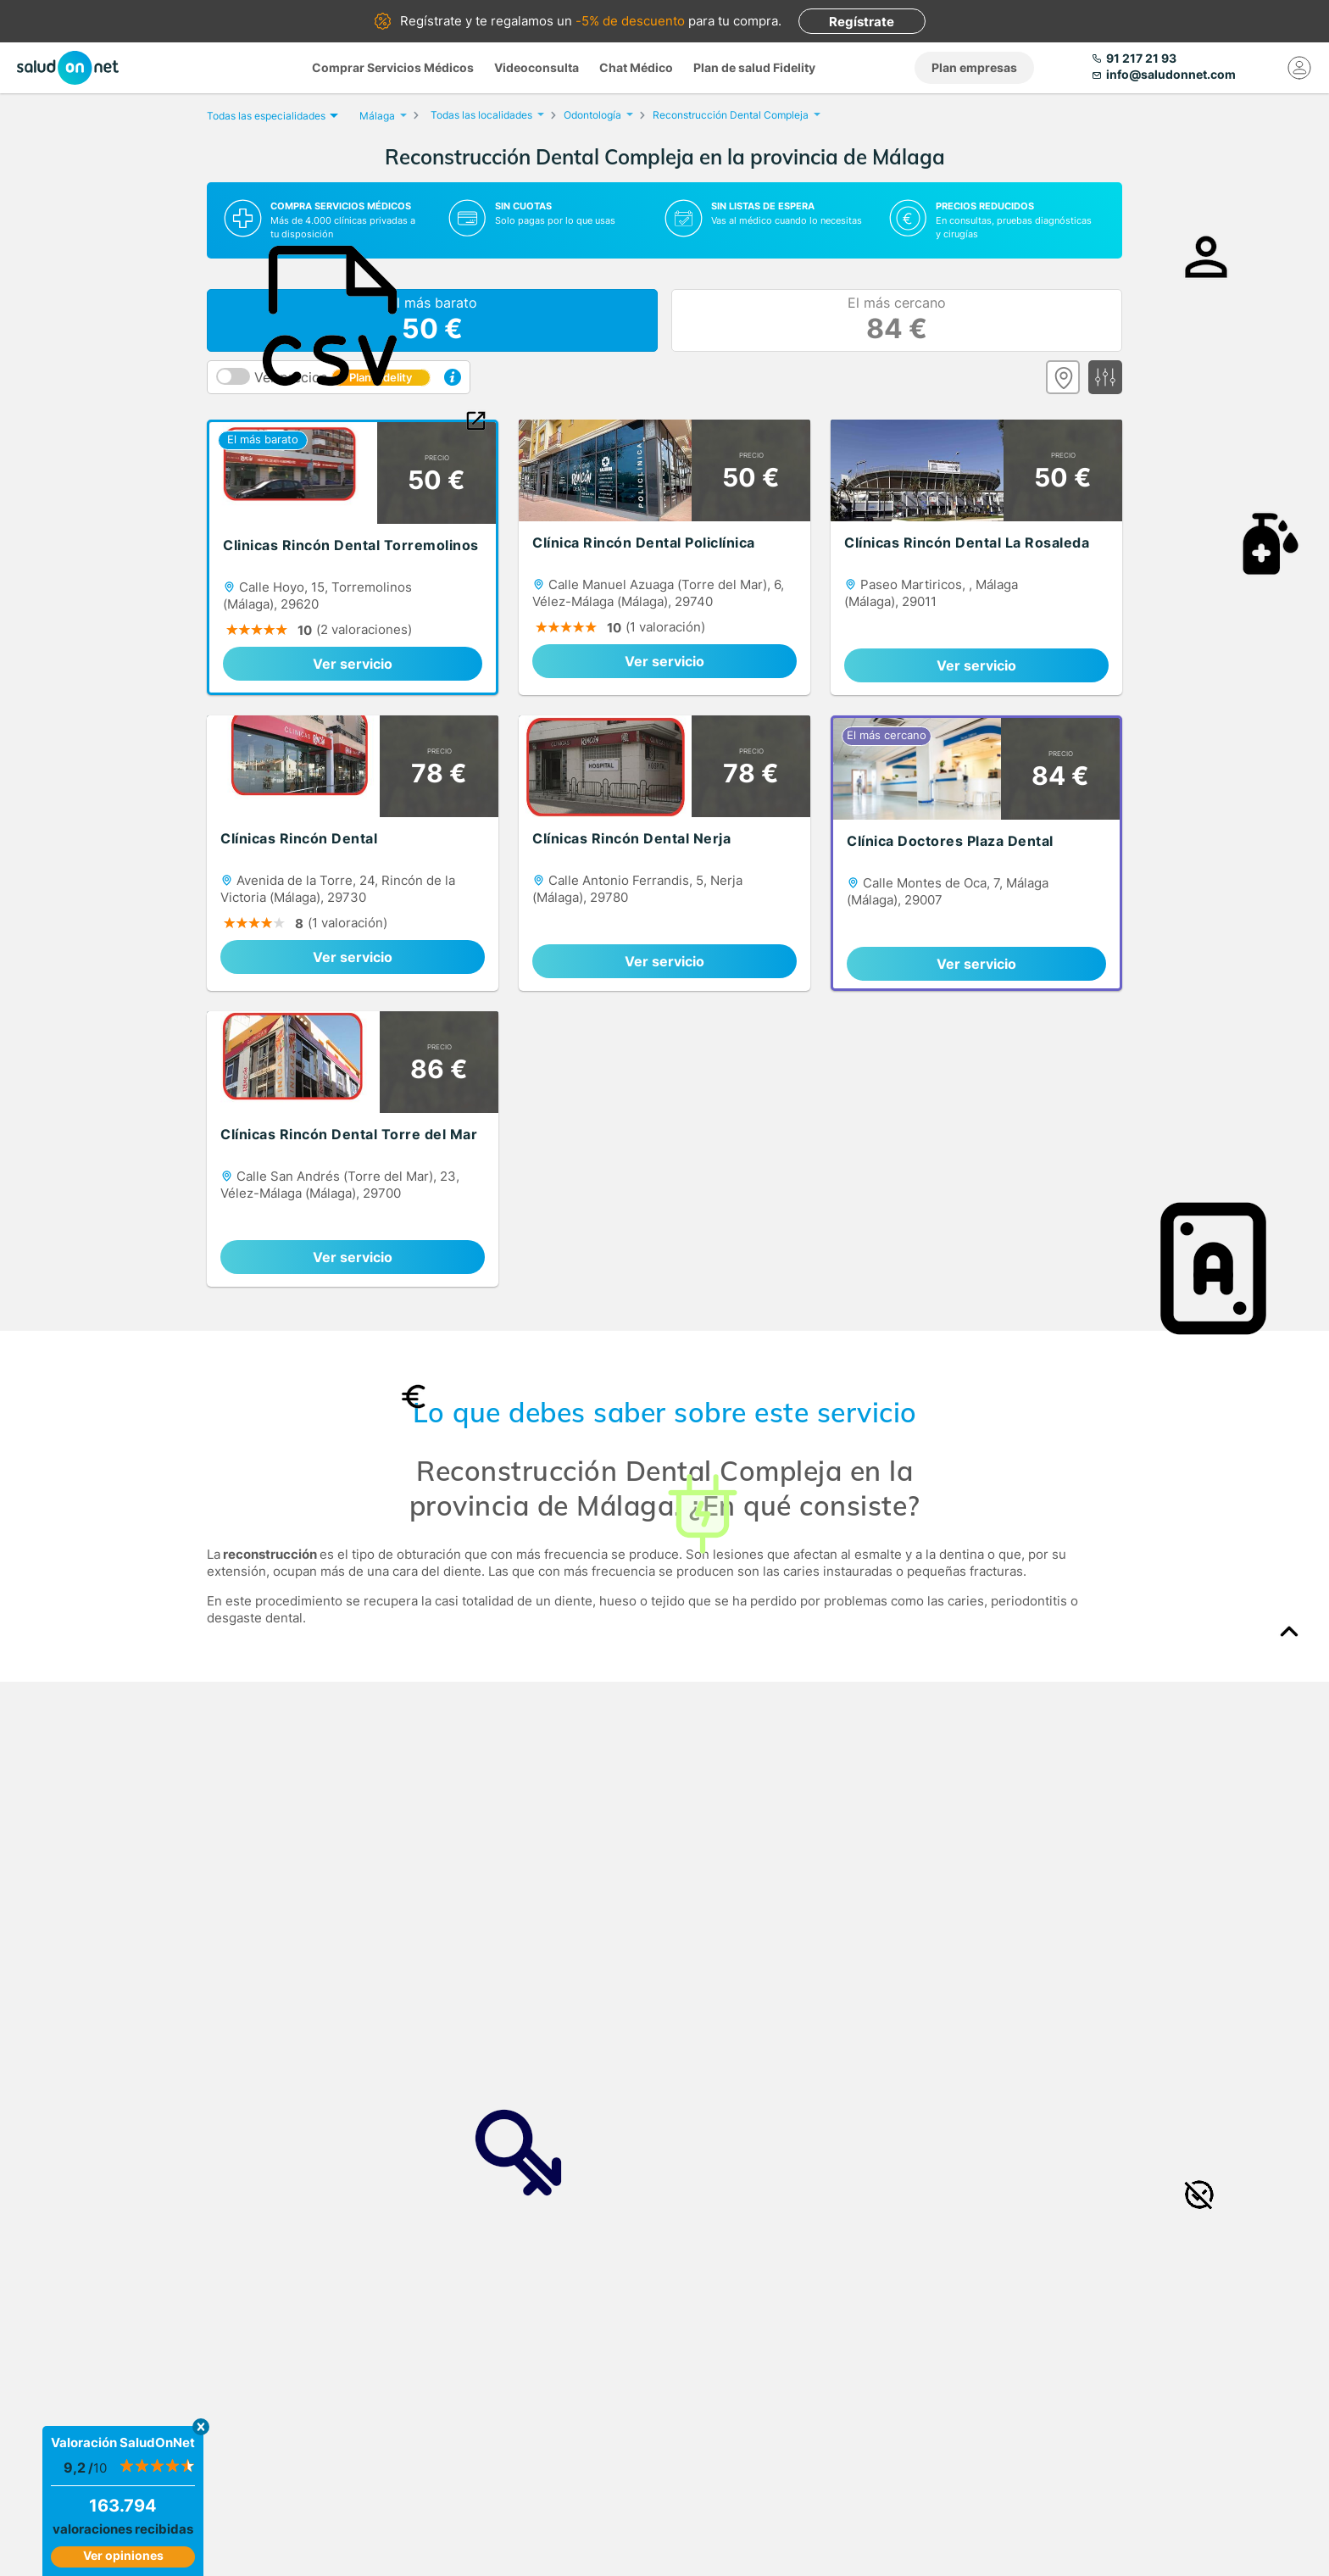  What do you see at coordinates (332, 321) in the screenshot?
I see `open or view a CSV file` at bounding box center [332, 321].